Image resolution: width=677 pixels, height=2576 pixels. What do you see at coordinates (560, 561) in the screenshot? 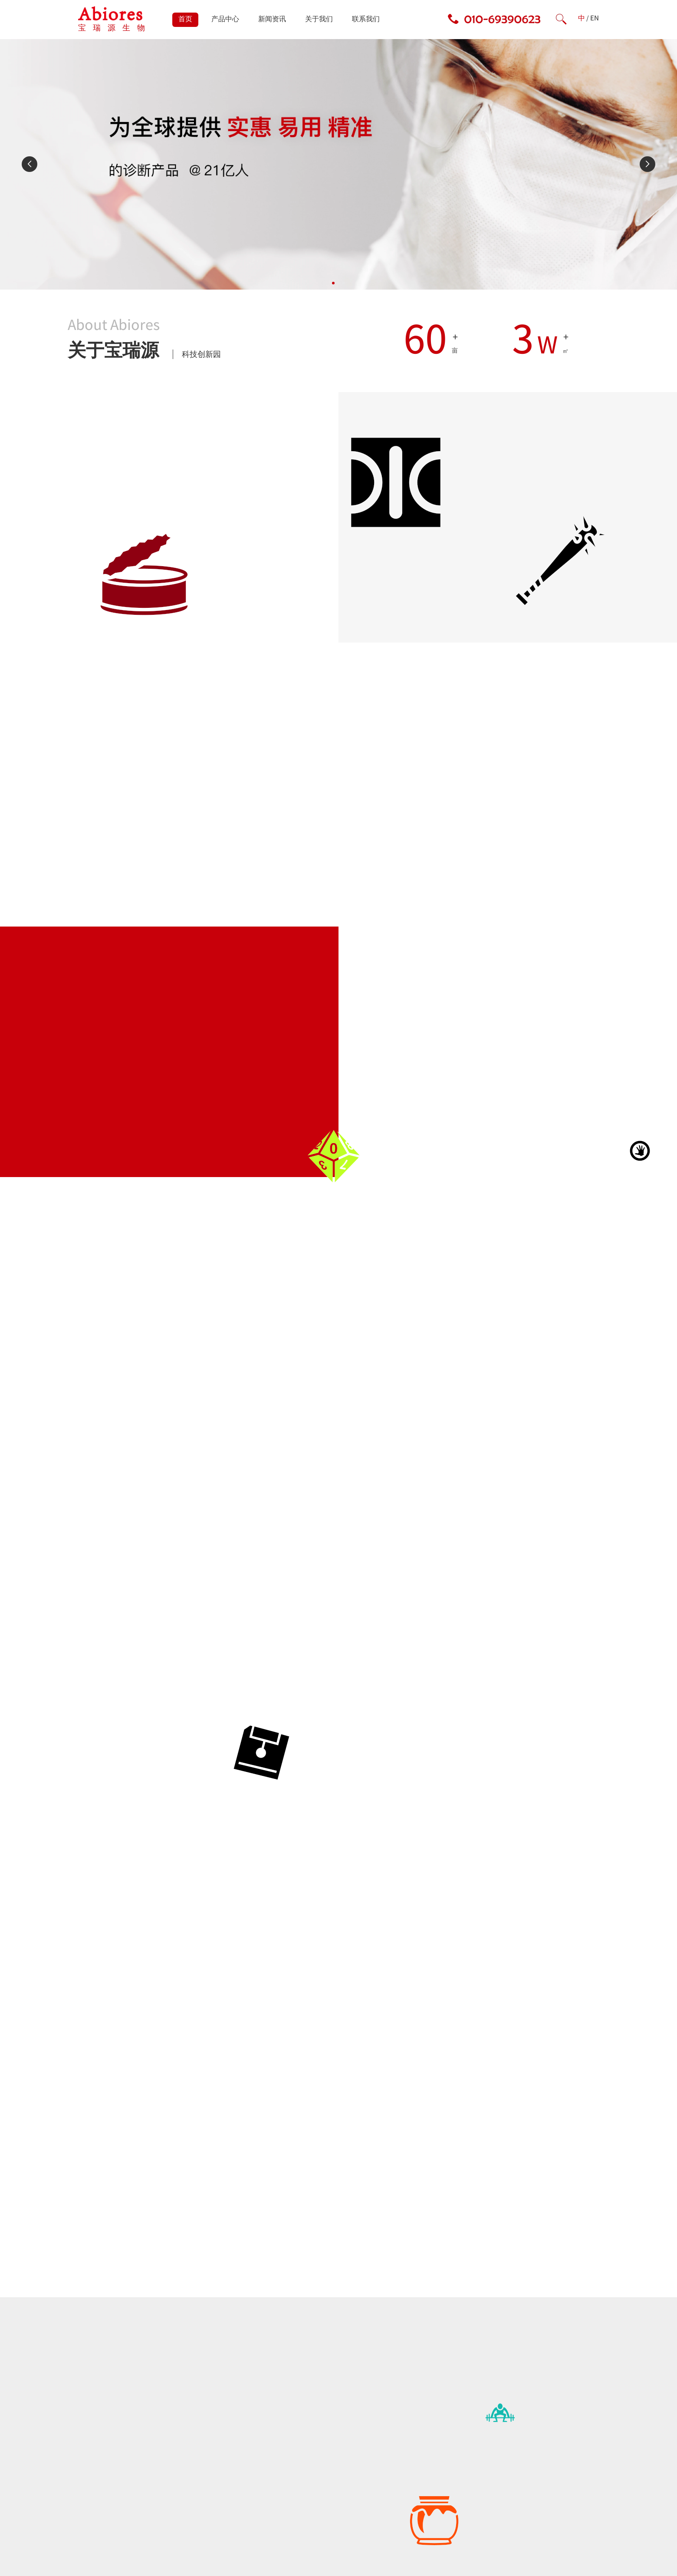
I see `select spiked bat as your weapon` at bounding box center [560, 561].